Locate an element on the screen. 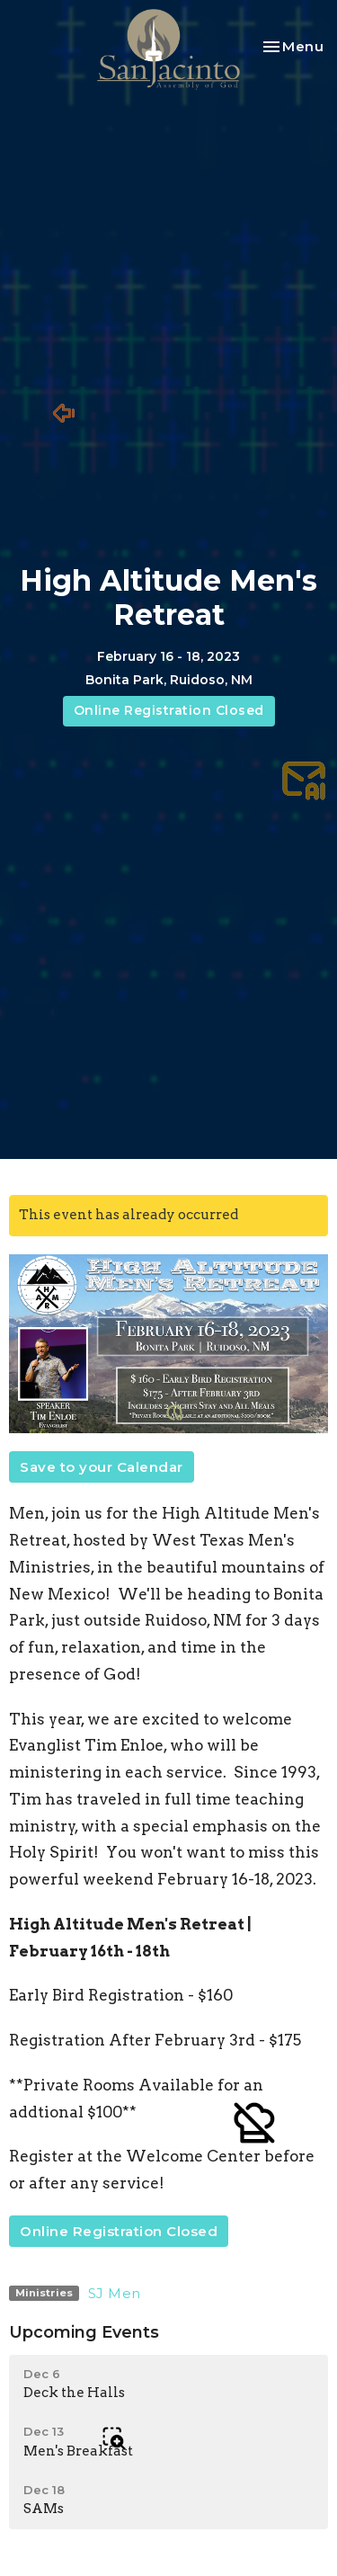 The image size is (337, 2576). access AI-powered email features is located at coordinates (304, 779).